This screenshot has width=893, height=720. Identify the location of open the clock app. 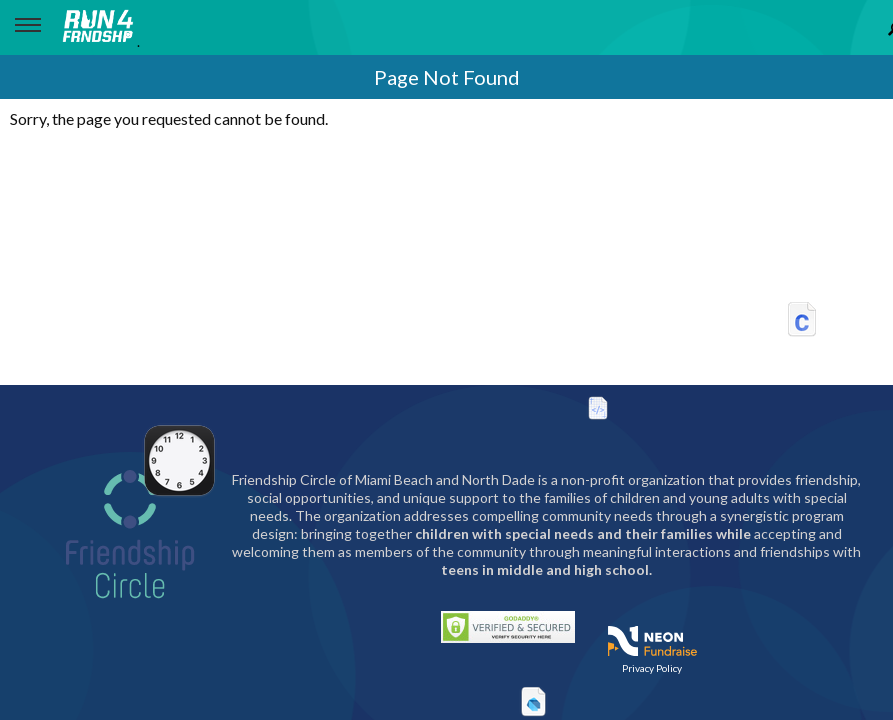
(179, 460).